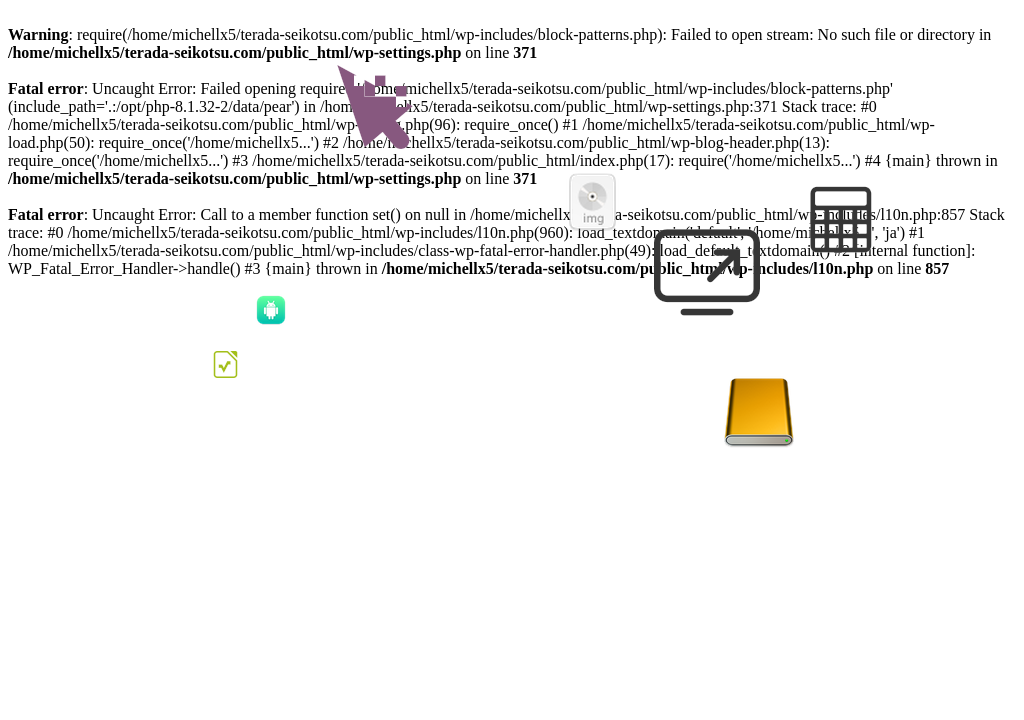 The image size is (1024, 720). Describe the element at coordinates (759, 412) in the screenshot. I see `external storage drive connected` at that location.